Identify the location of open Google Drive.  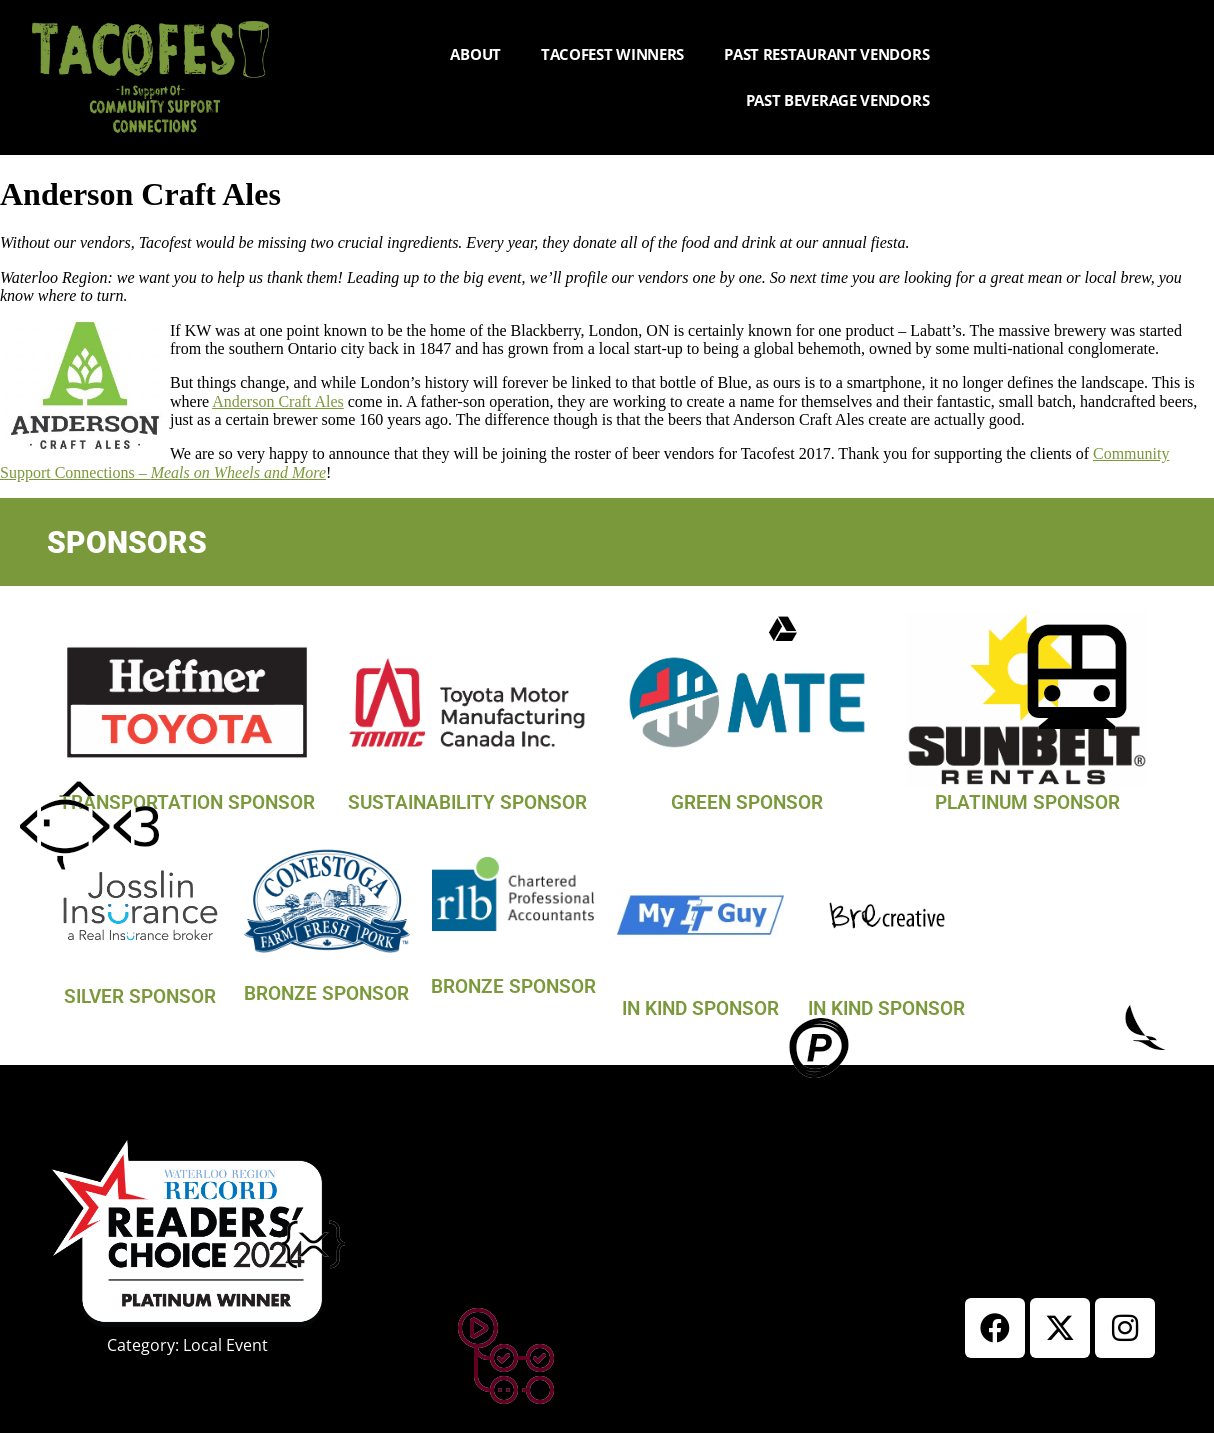
(783, 629).